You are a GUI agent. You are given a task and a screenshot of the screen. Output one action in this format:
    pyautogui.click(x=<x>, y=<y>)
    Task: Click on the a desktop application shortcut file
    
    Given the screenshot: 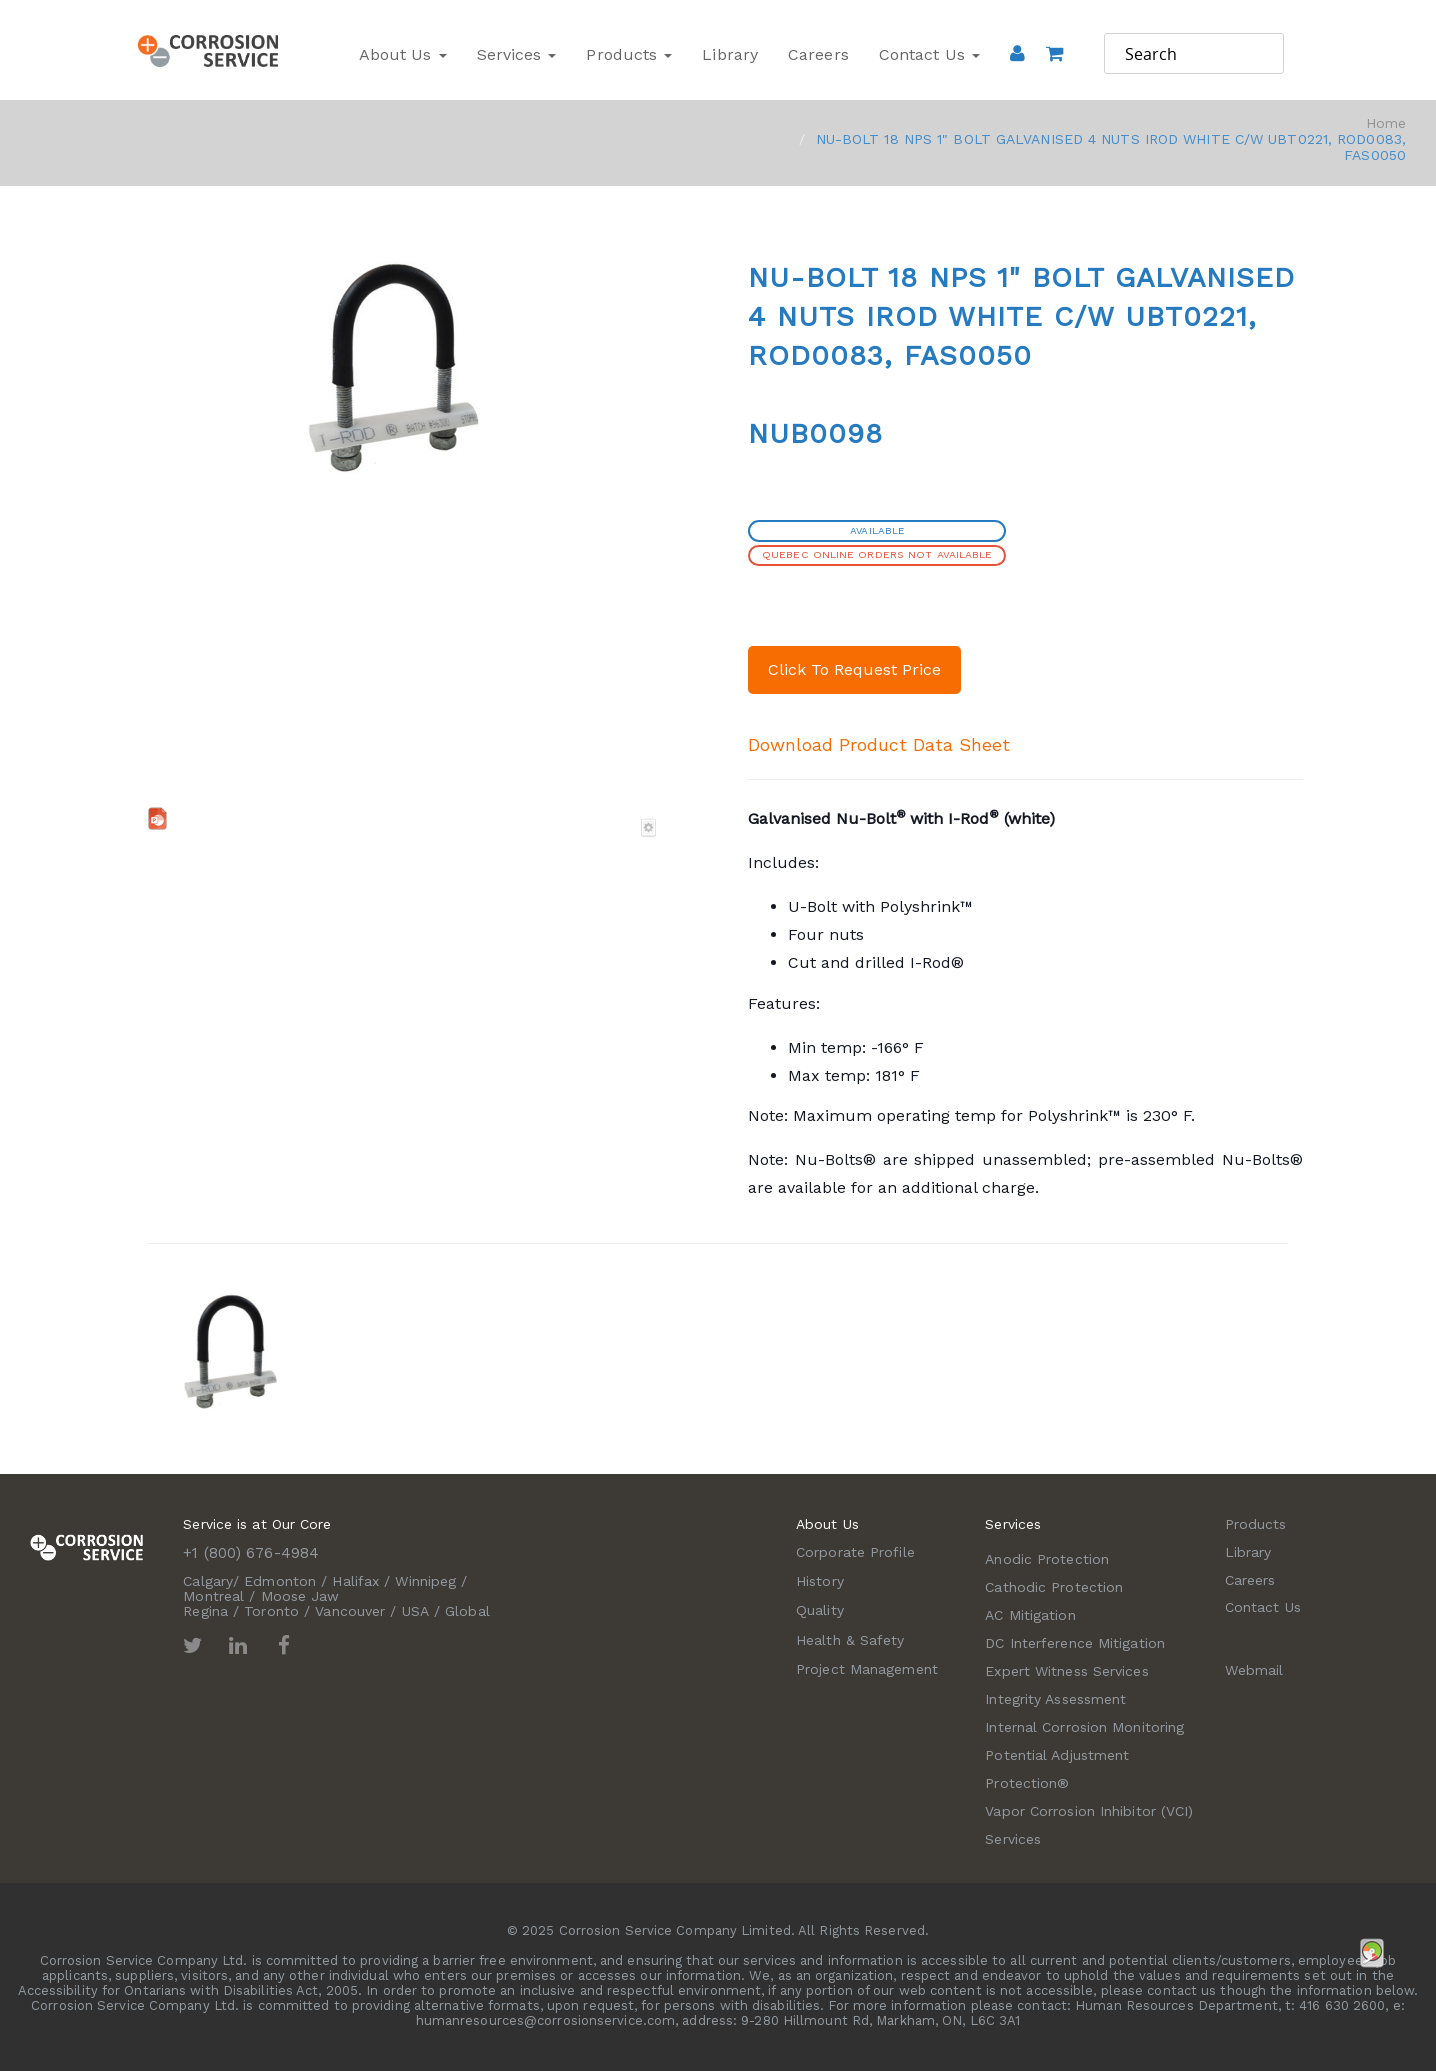 What is the action you would take?
    pyautogui.click(x=648, y=827)
    